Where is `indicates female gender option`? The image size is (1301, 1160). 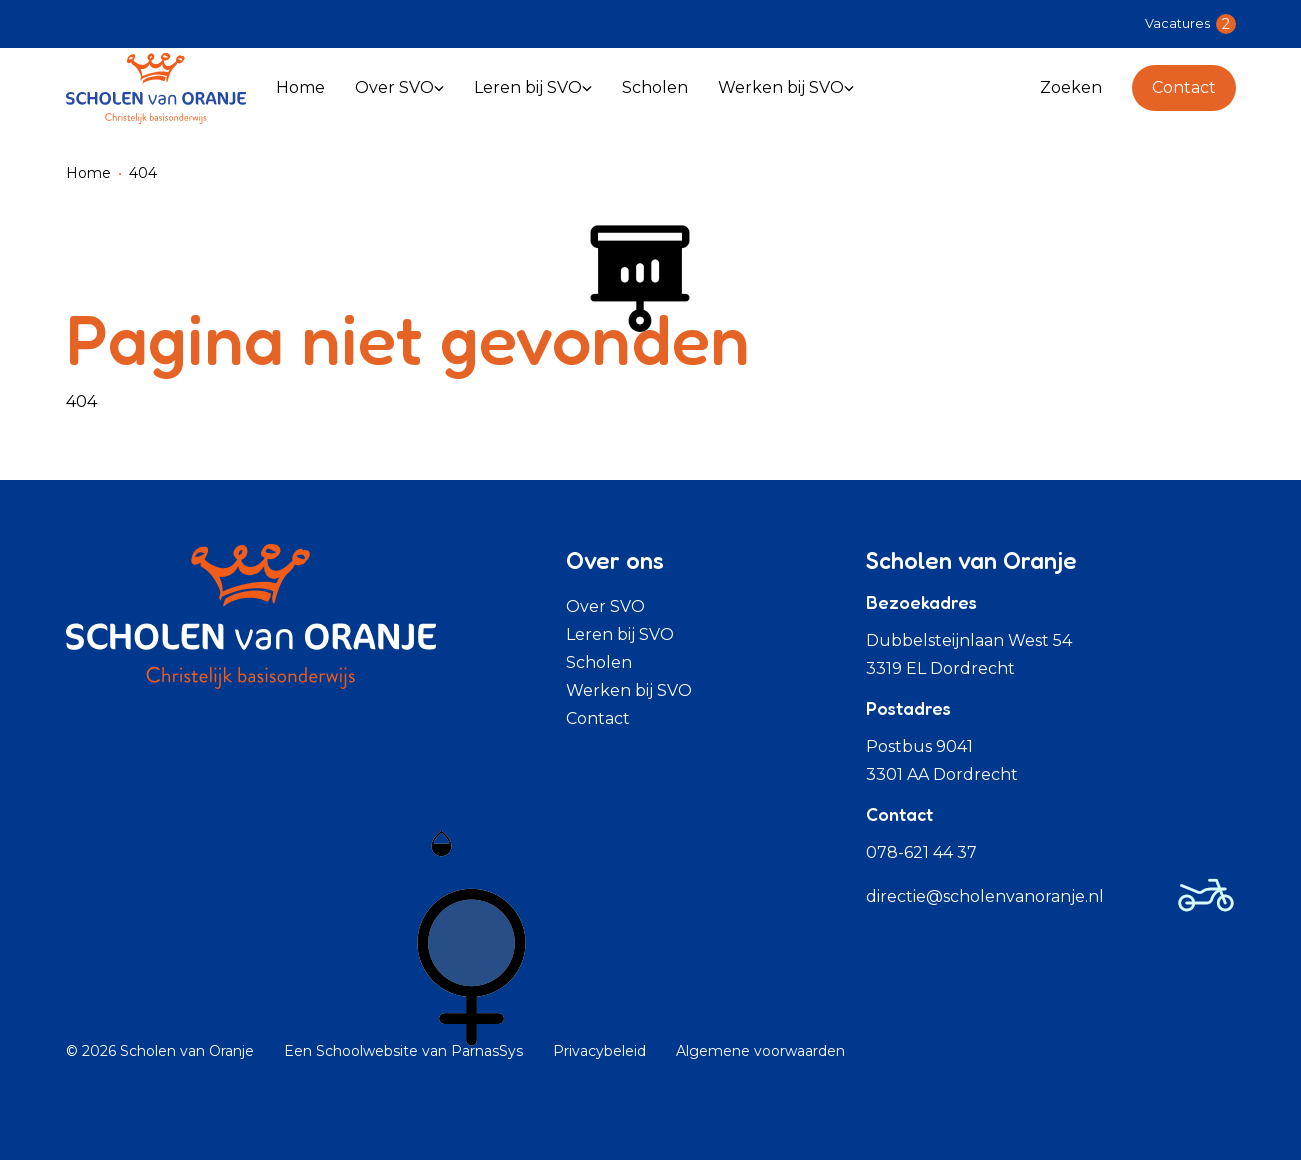 indicates female gender option is located at coordinates (471, 964).